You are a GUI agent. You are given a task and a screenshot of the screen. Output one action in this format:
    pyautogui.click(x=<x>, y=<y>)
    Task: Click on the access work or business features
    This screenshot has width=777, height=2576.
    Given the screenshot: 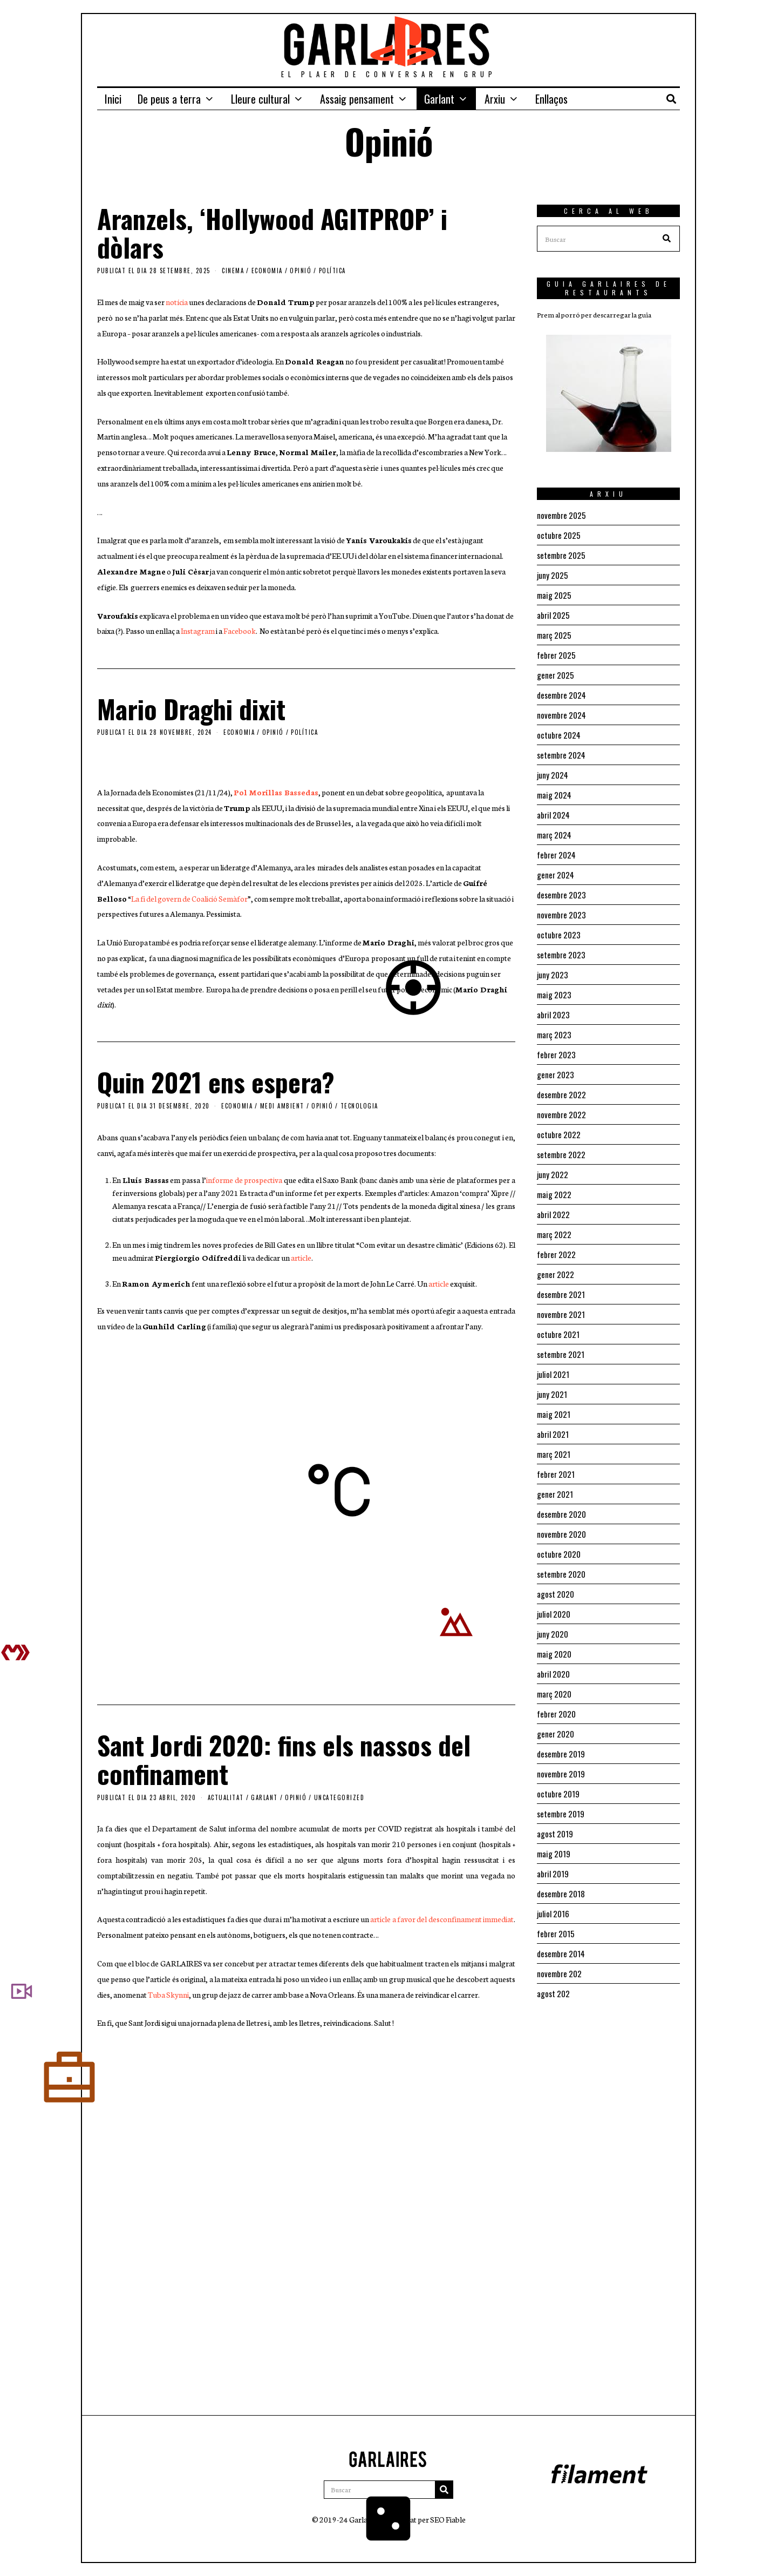 What is the action you would take?
    pyautogui.click(x=69, y=2079)
    